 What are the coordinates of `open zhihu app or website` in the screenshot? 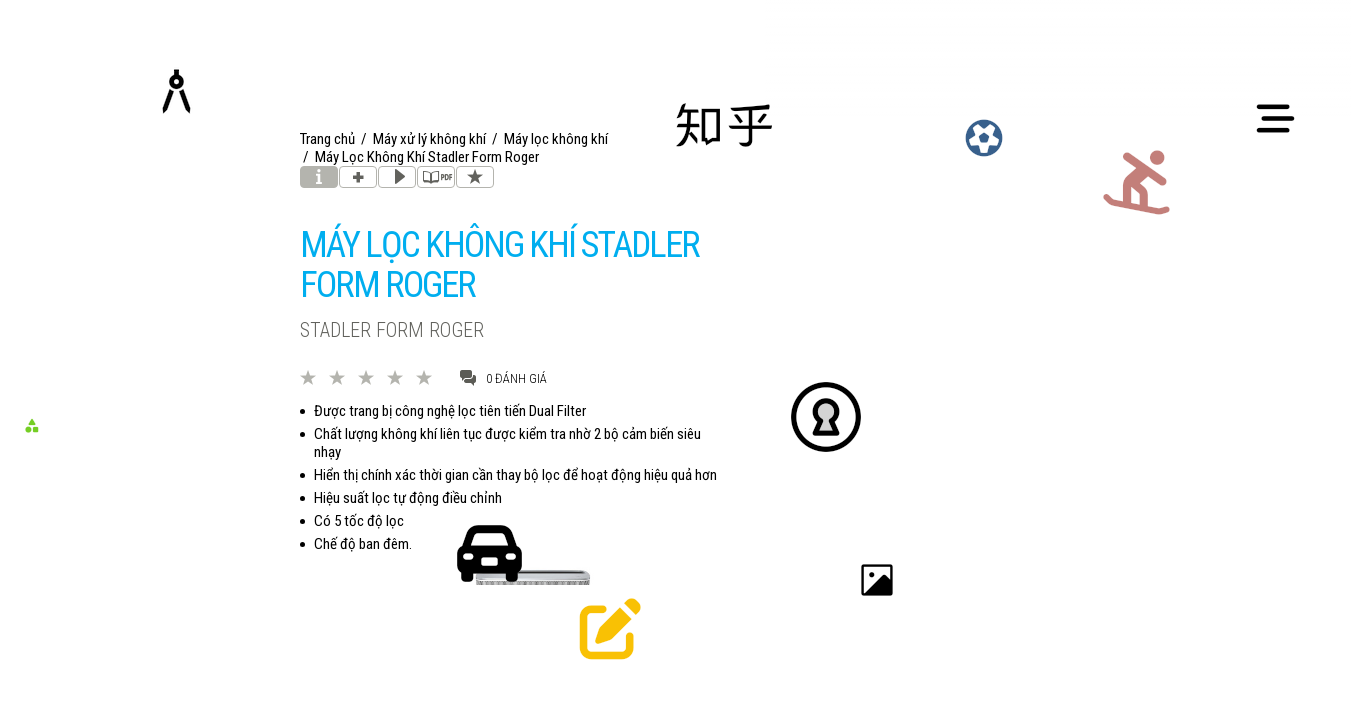 It's located at (724, 125).